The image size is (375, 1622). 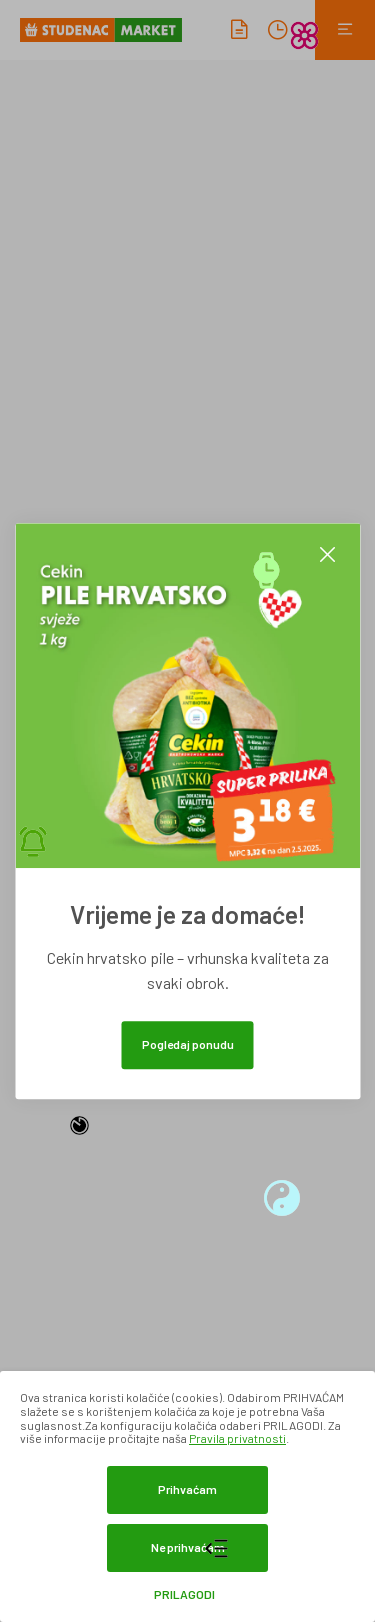 I want to click on access nature or garden-related content, so click(x=304, y=35).